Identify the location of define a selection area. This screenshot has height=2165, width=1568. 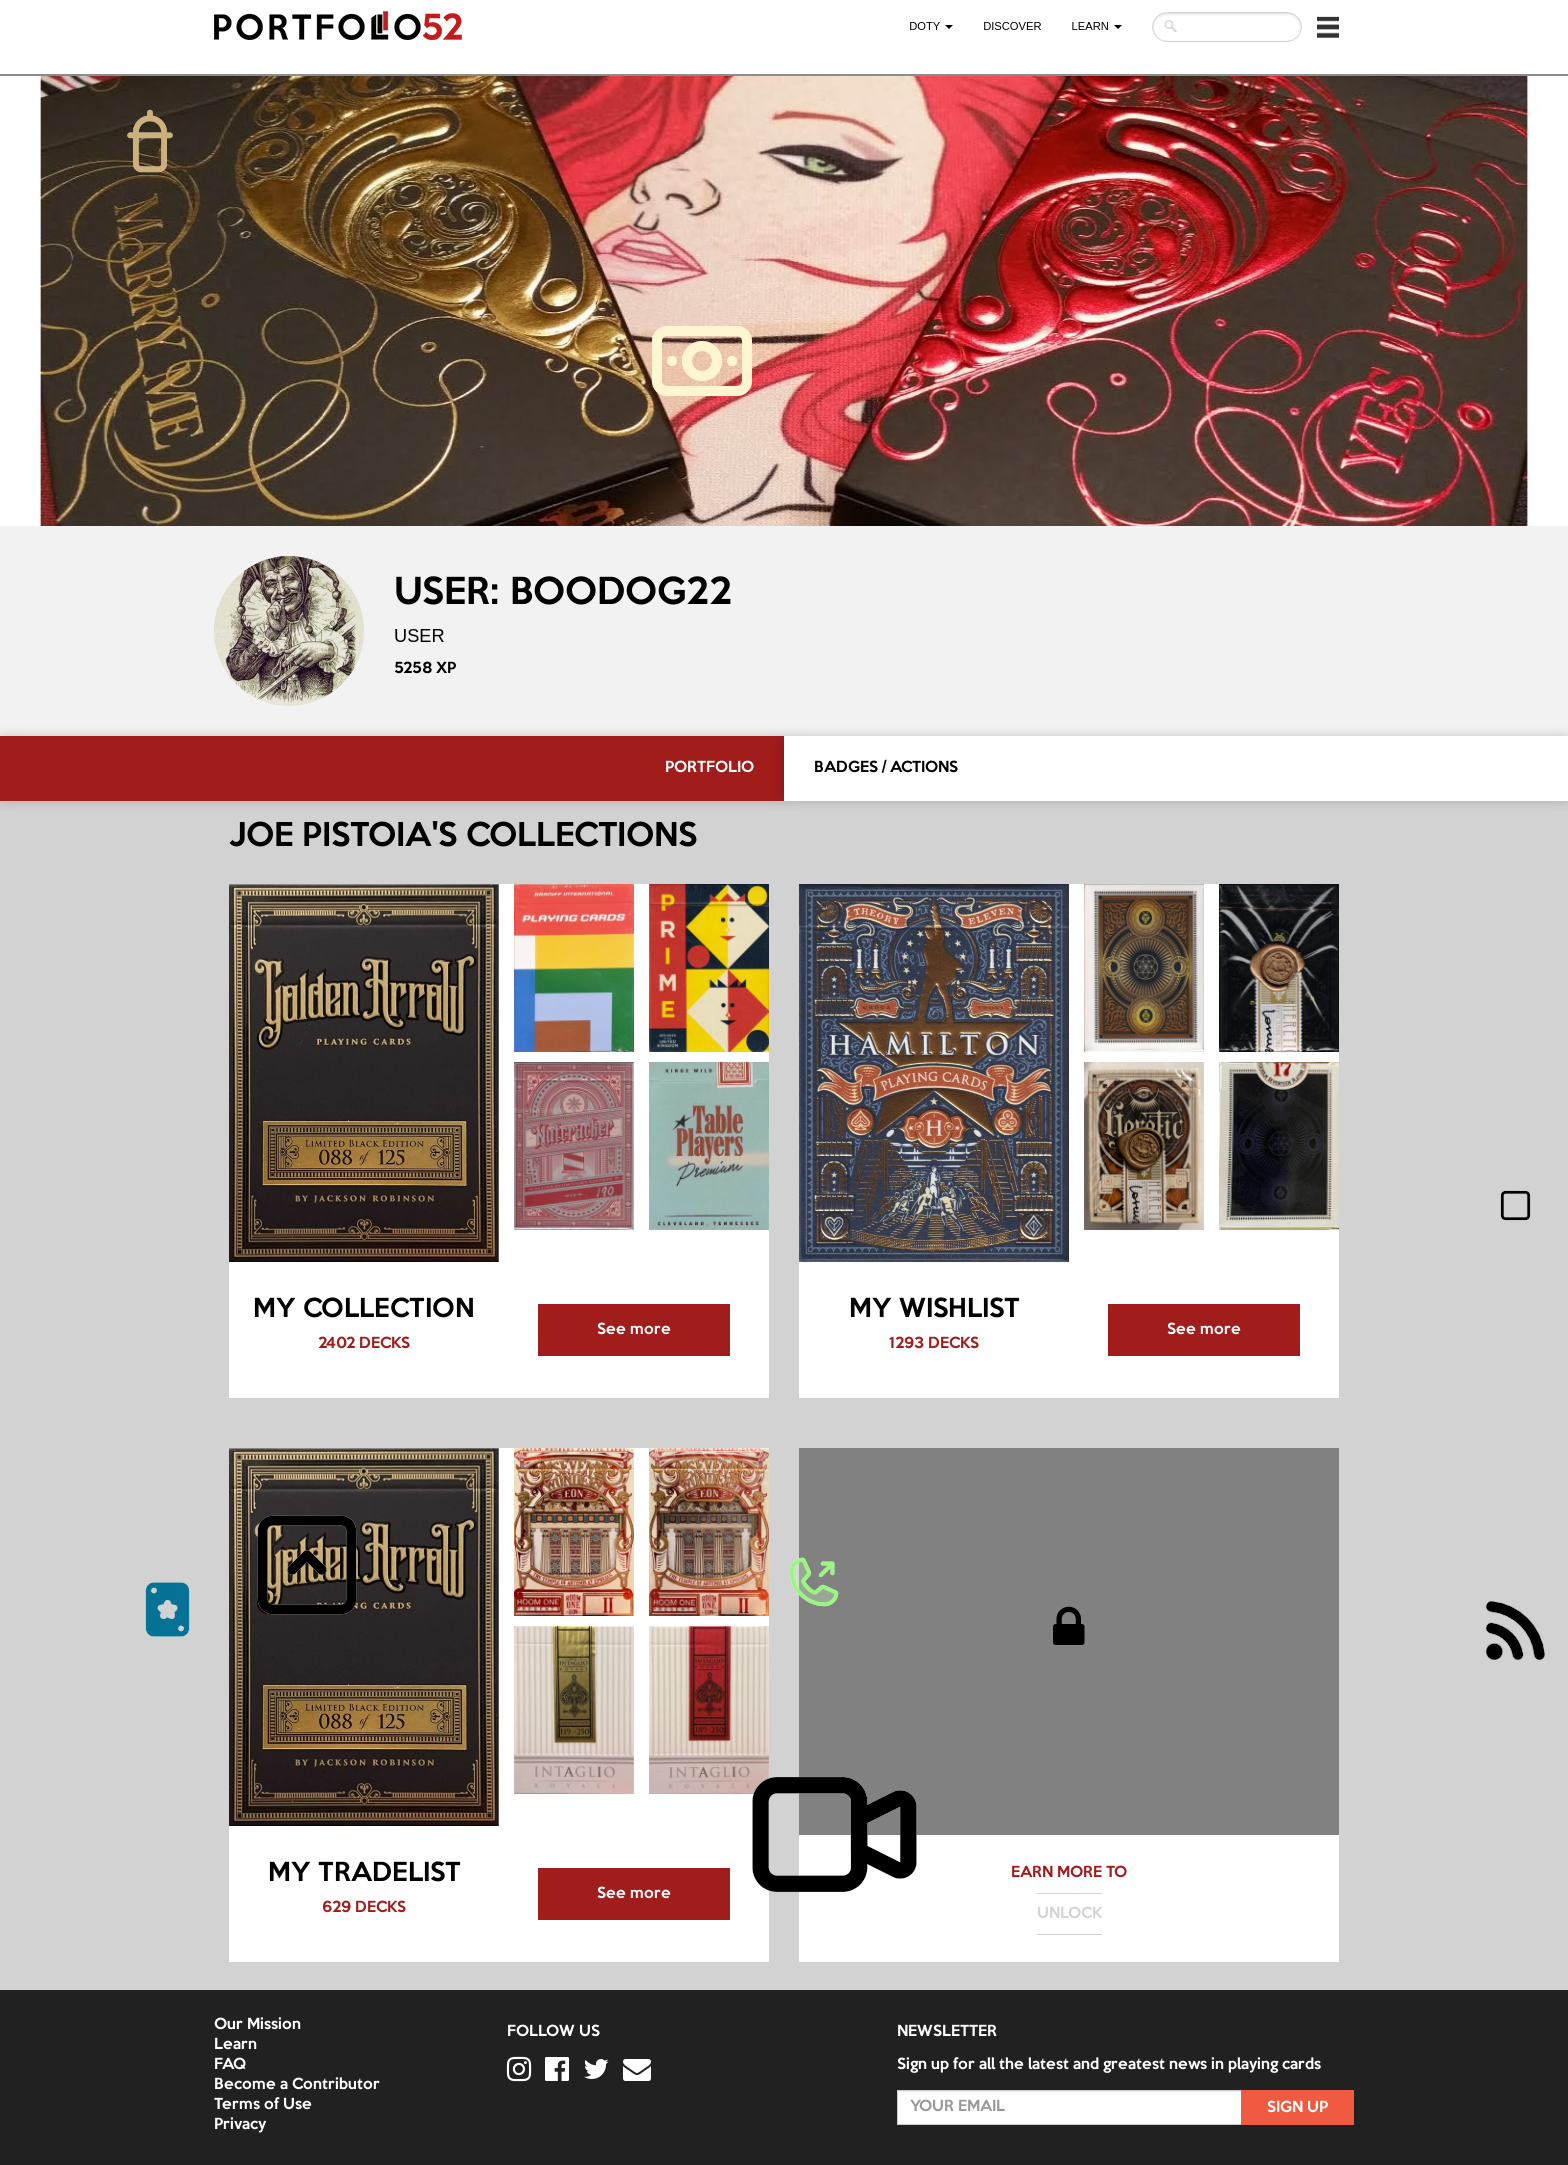
(1515, 1205).